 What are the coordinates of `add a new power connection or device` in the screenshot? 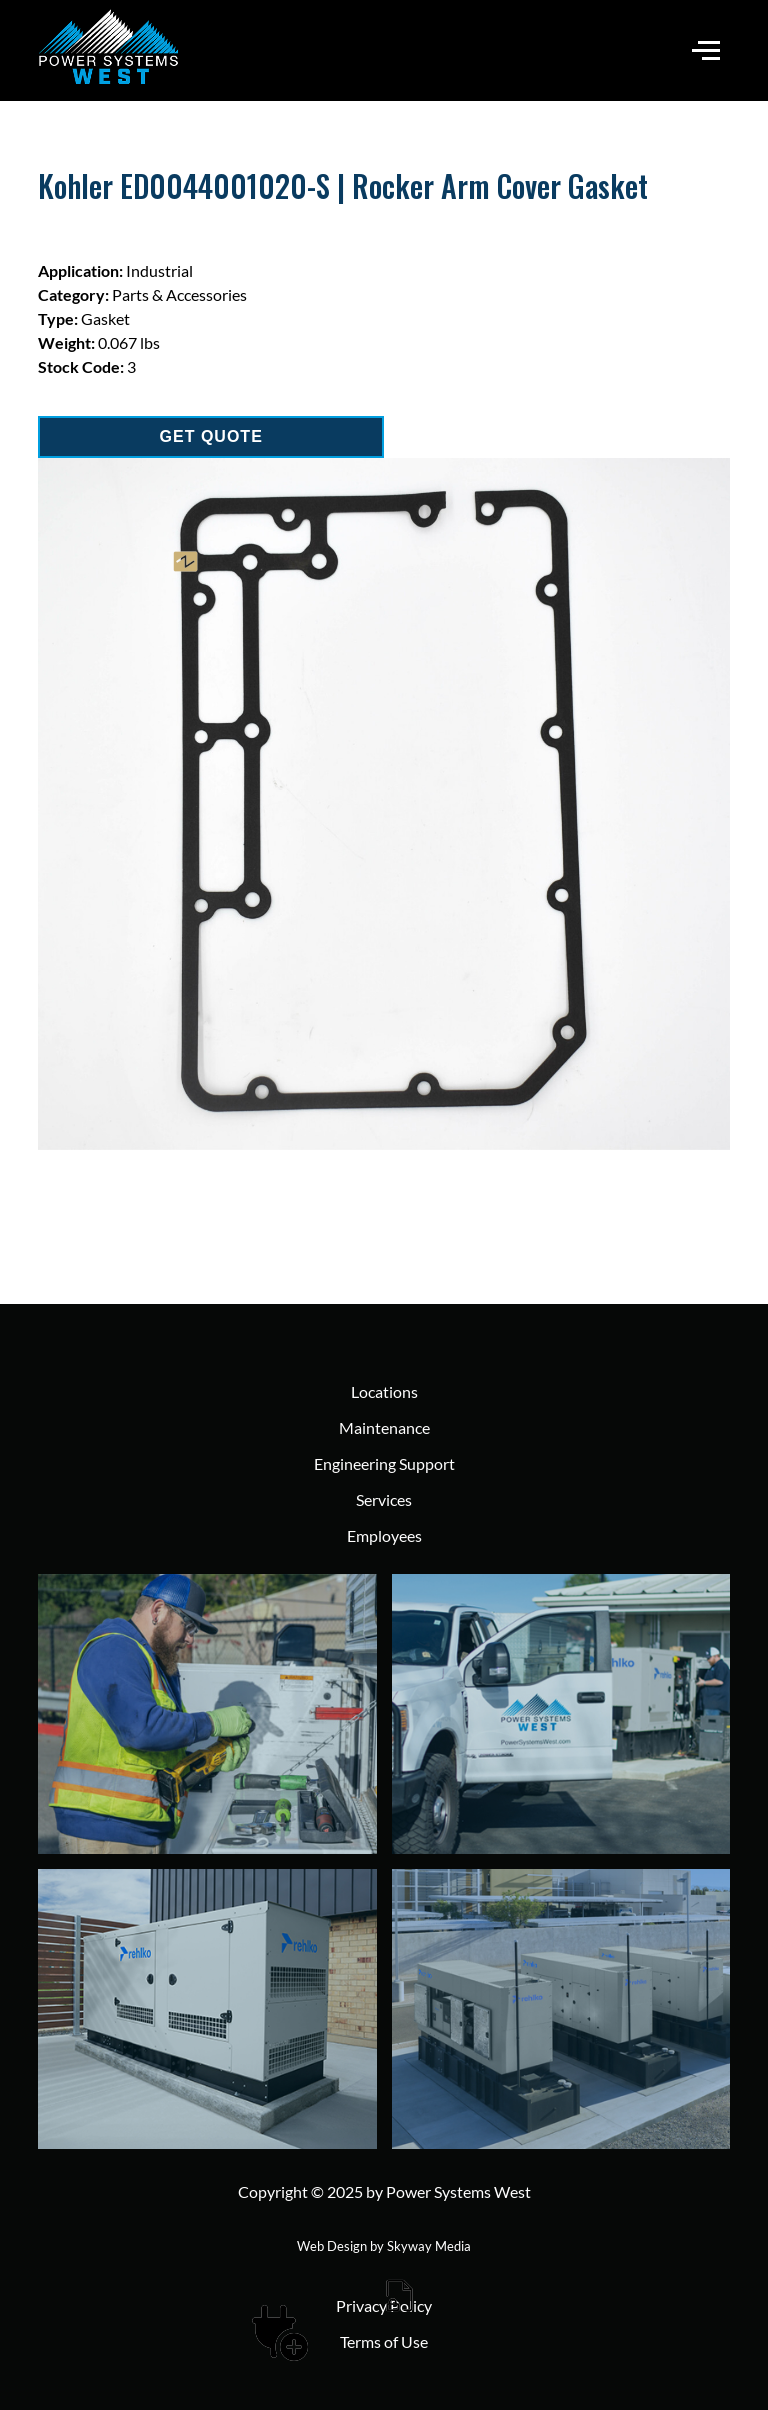 It's located at (277, 2333).